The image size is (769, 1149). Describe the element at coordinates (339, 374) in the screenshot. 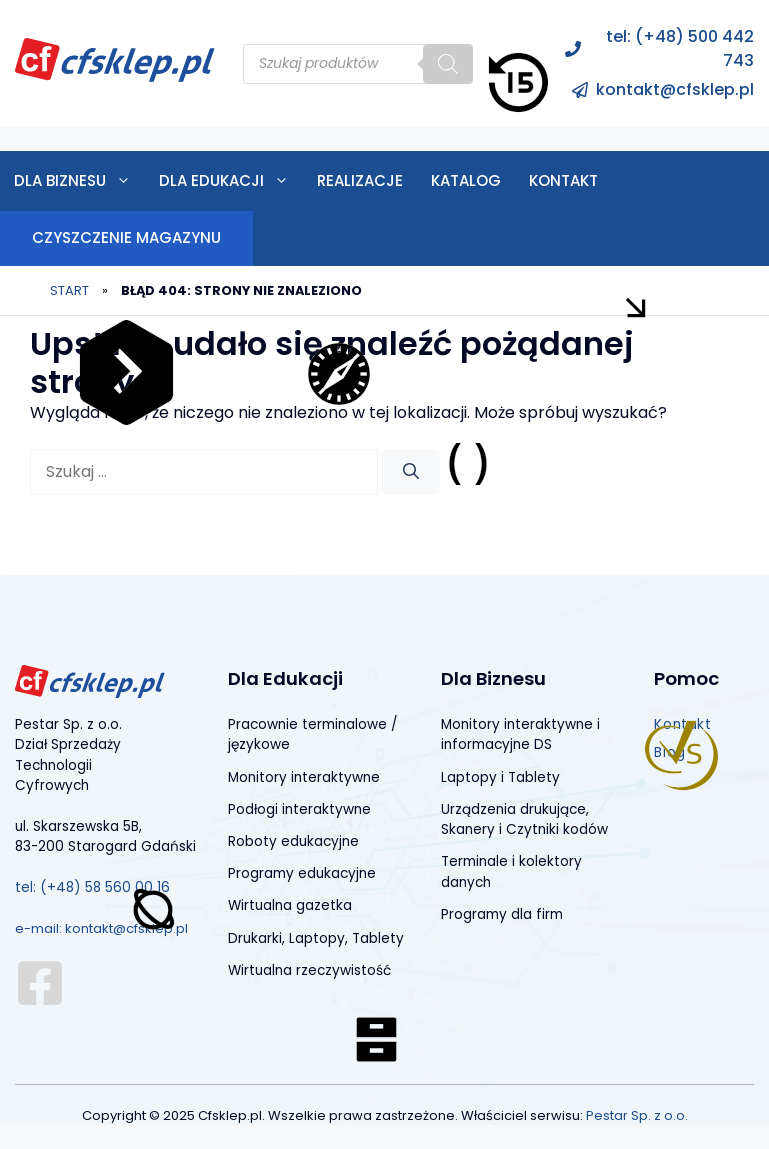

I see `open Safari web browser` at that location.